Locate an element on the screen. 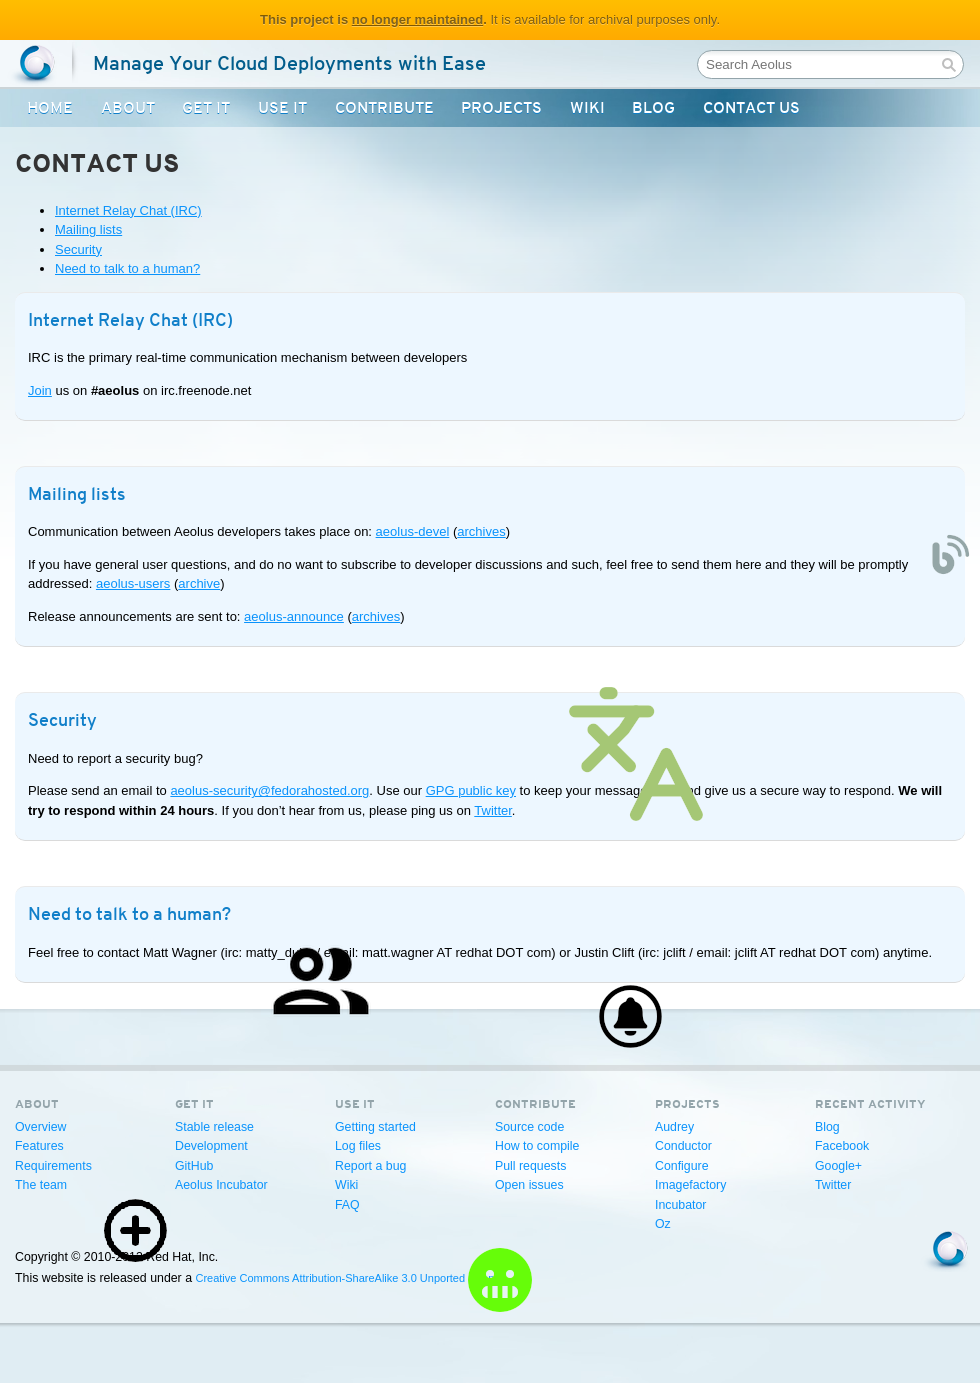  add a new item or entry is located at coordinates (135, 1230).